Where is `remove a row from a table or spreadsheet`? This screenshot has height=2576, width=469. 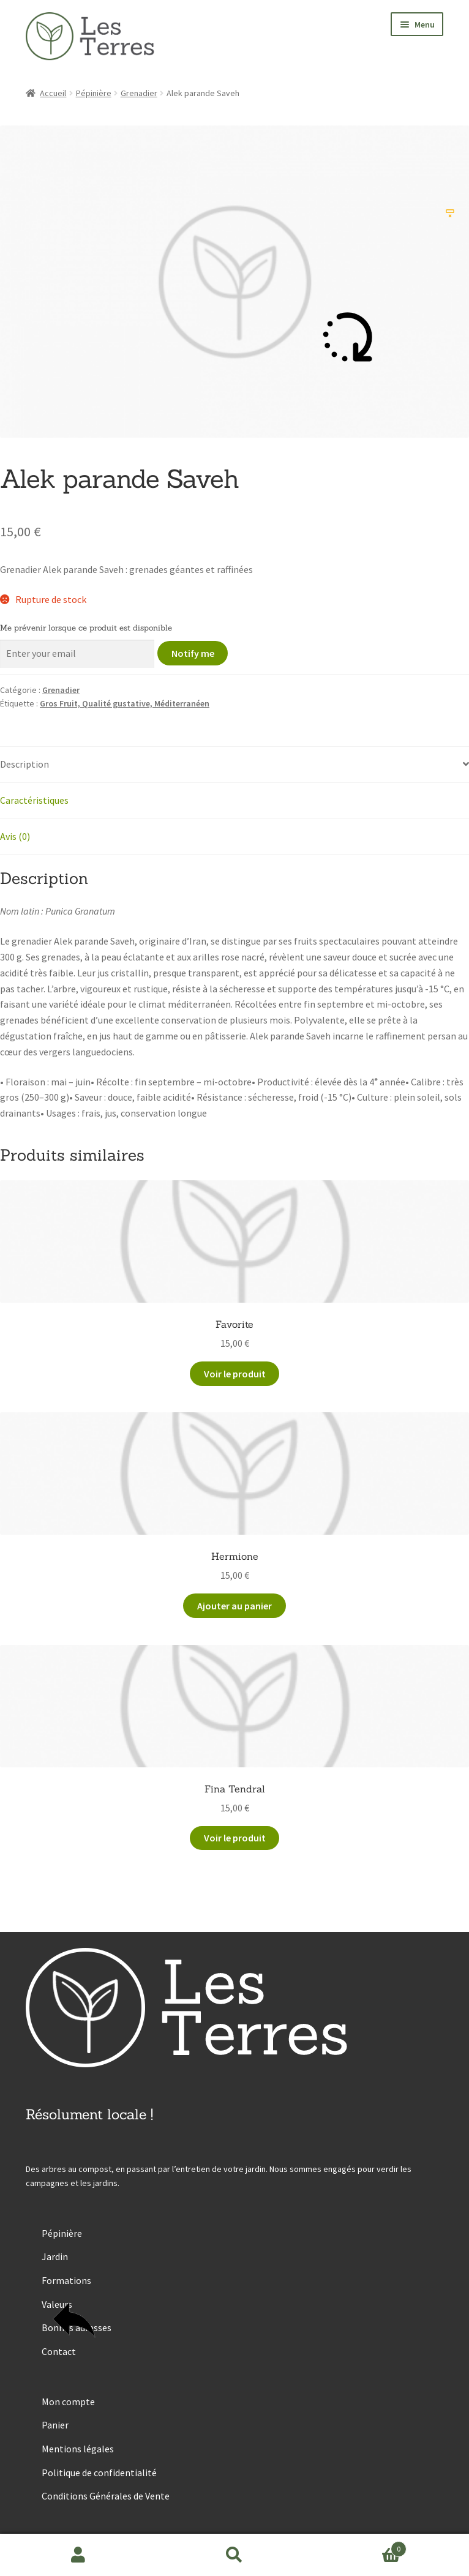 remove a row from a table or spreadsheet is located at coordinates (450, 213).